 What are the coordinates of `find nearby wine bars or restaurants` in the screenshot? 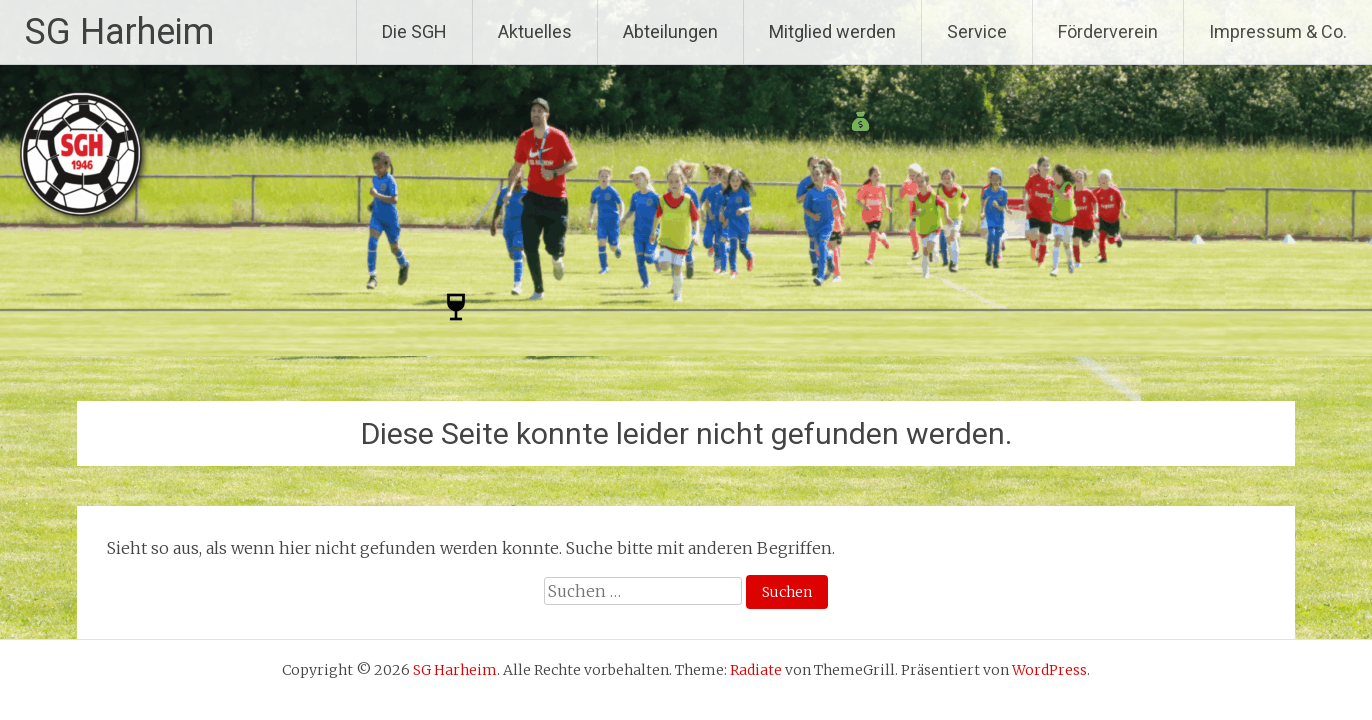 It's located at (456, 307).